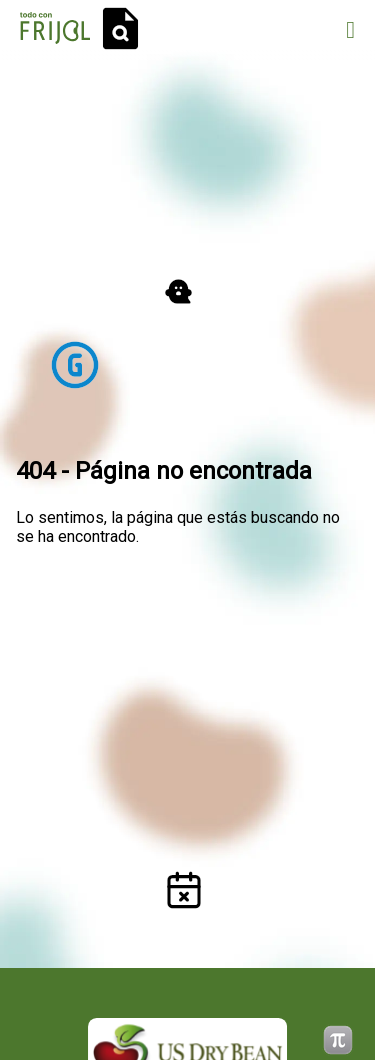 Image resolution: width=375 pixels, height=1060 pixels. Describe the element at coordinates (184, 890) in the screenshot. I see `cancel or delete a scheduled event` at that location.